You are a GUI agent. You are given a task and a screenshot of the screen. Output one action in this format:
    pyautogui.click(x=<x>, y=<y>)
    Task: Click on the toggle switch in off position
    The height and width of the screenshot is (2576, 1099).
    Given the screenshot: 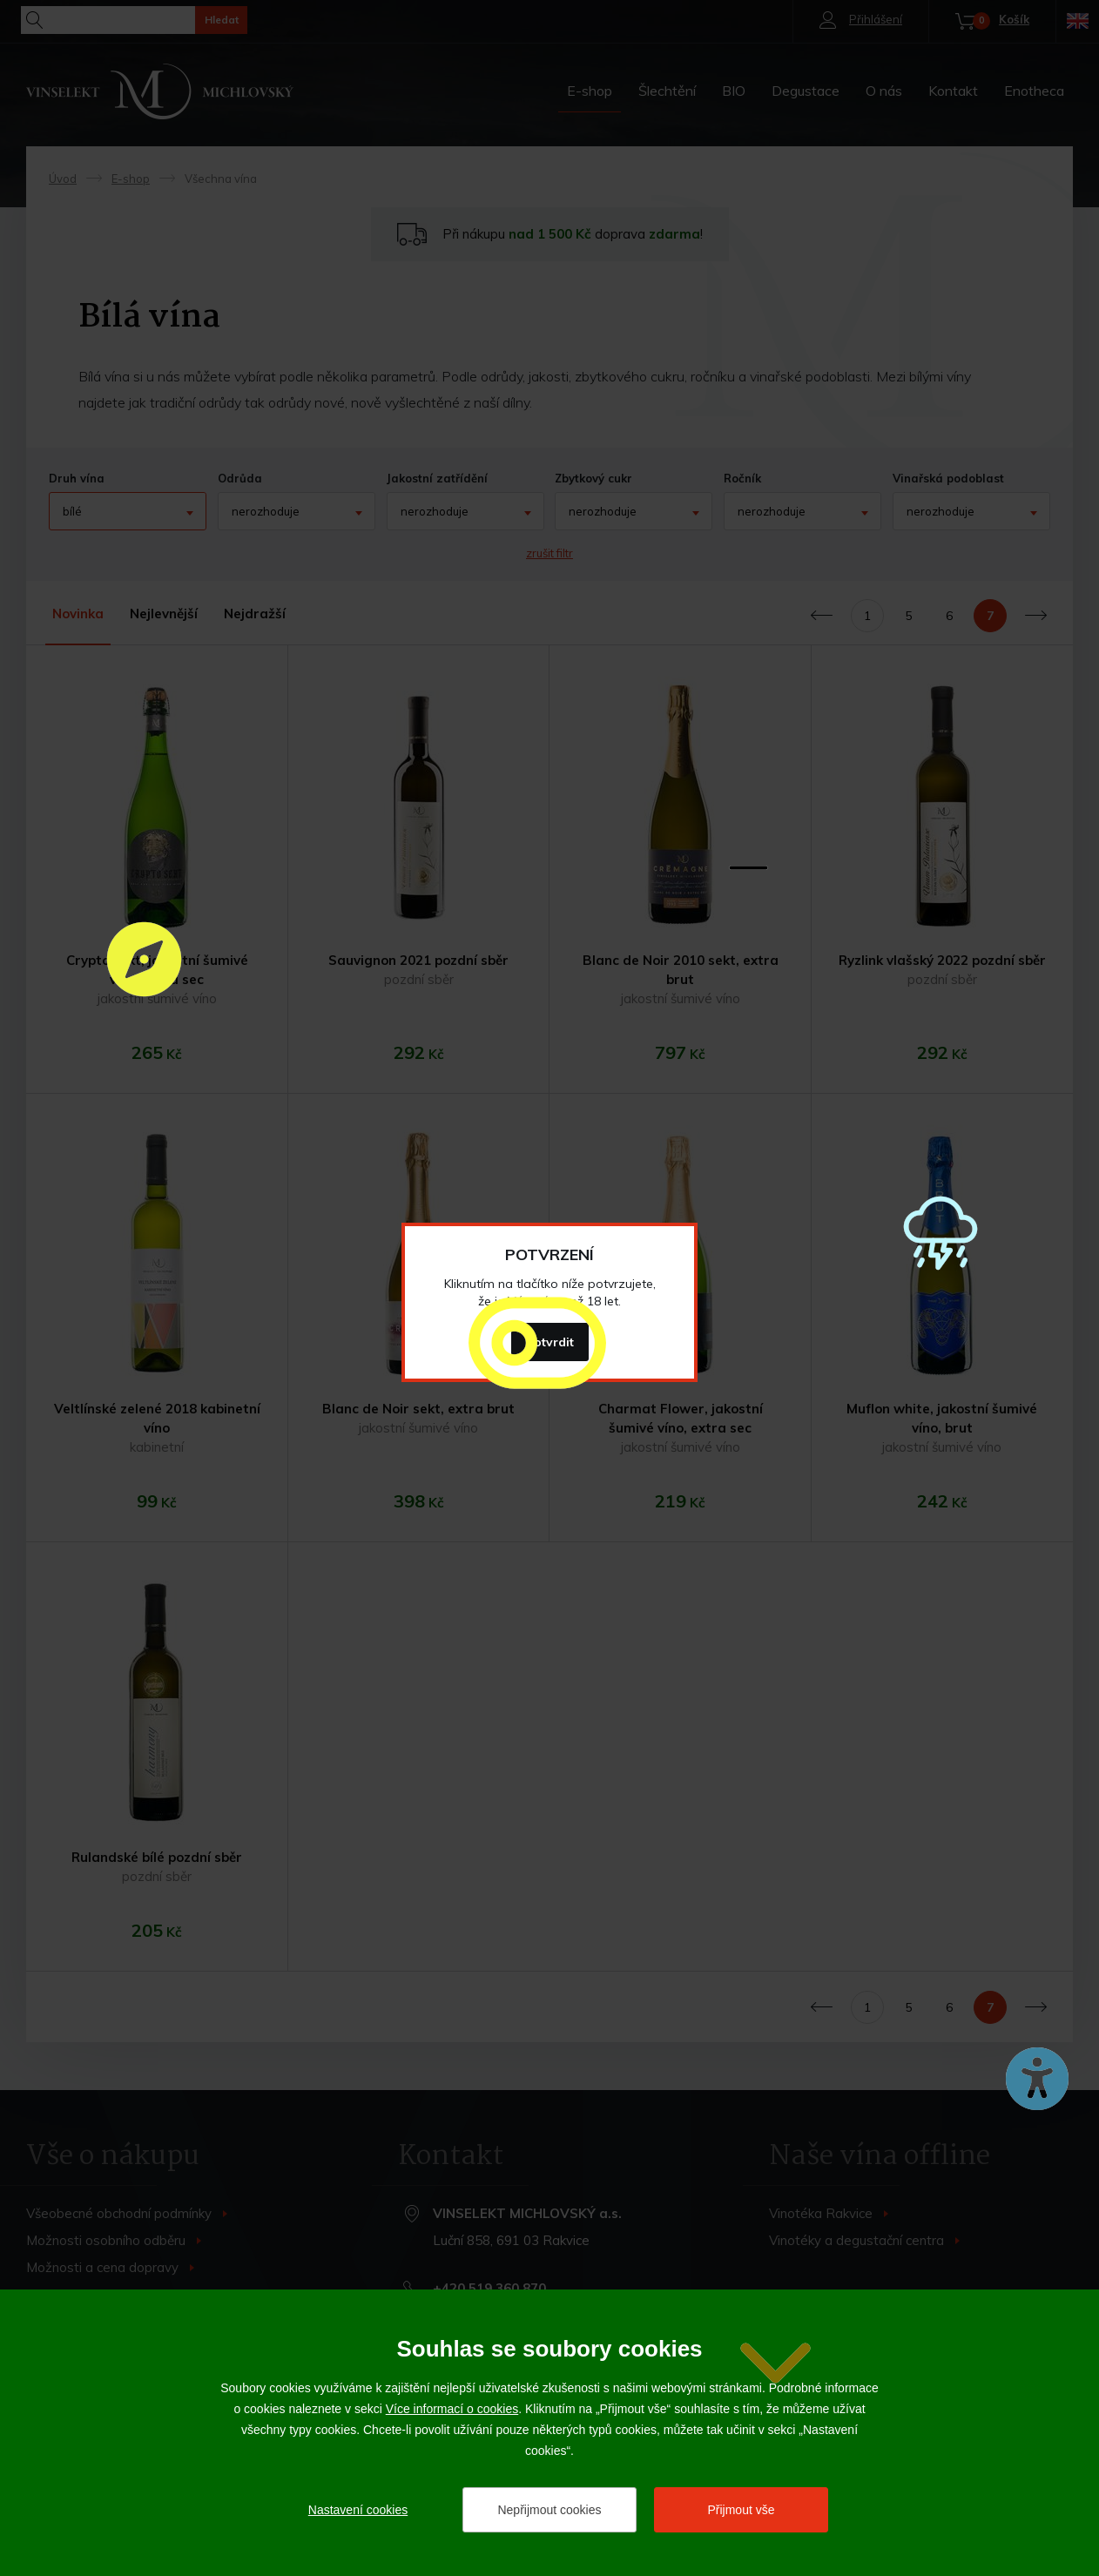 What is the action you would take?
    pyautogui.click(x=537, y=1343)
    